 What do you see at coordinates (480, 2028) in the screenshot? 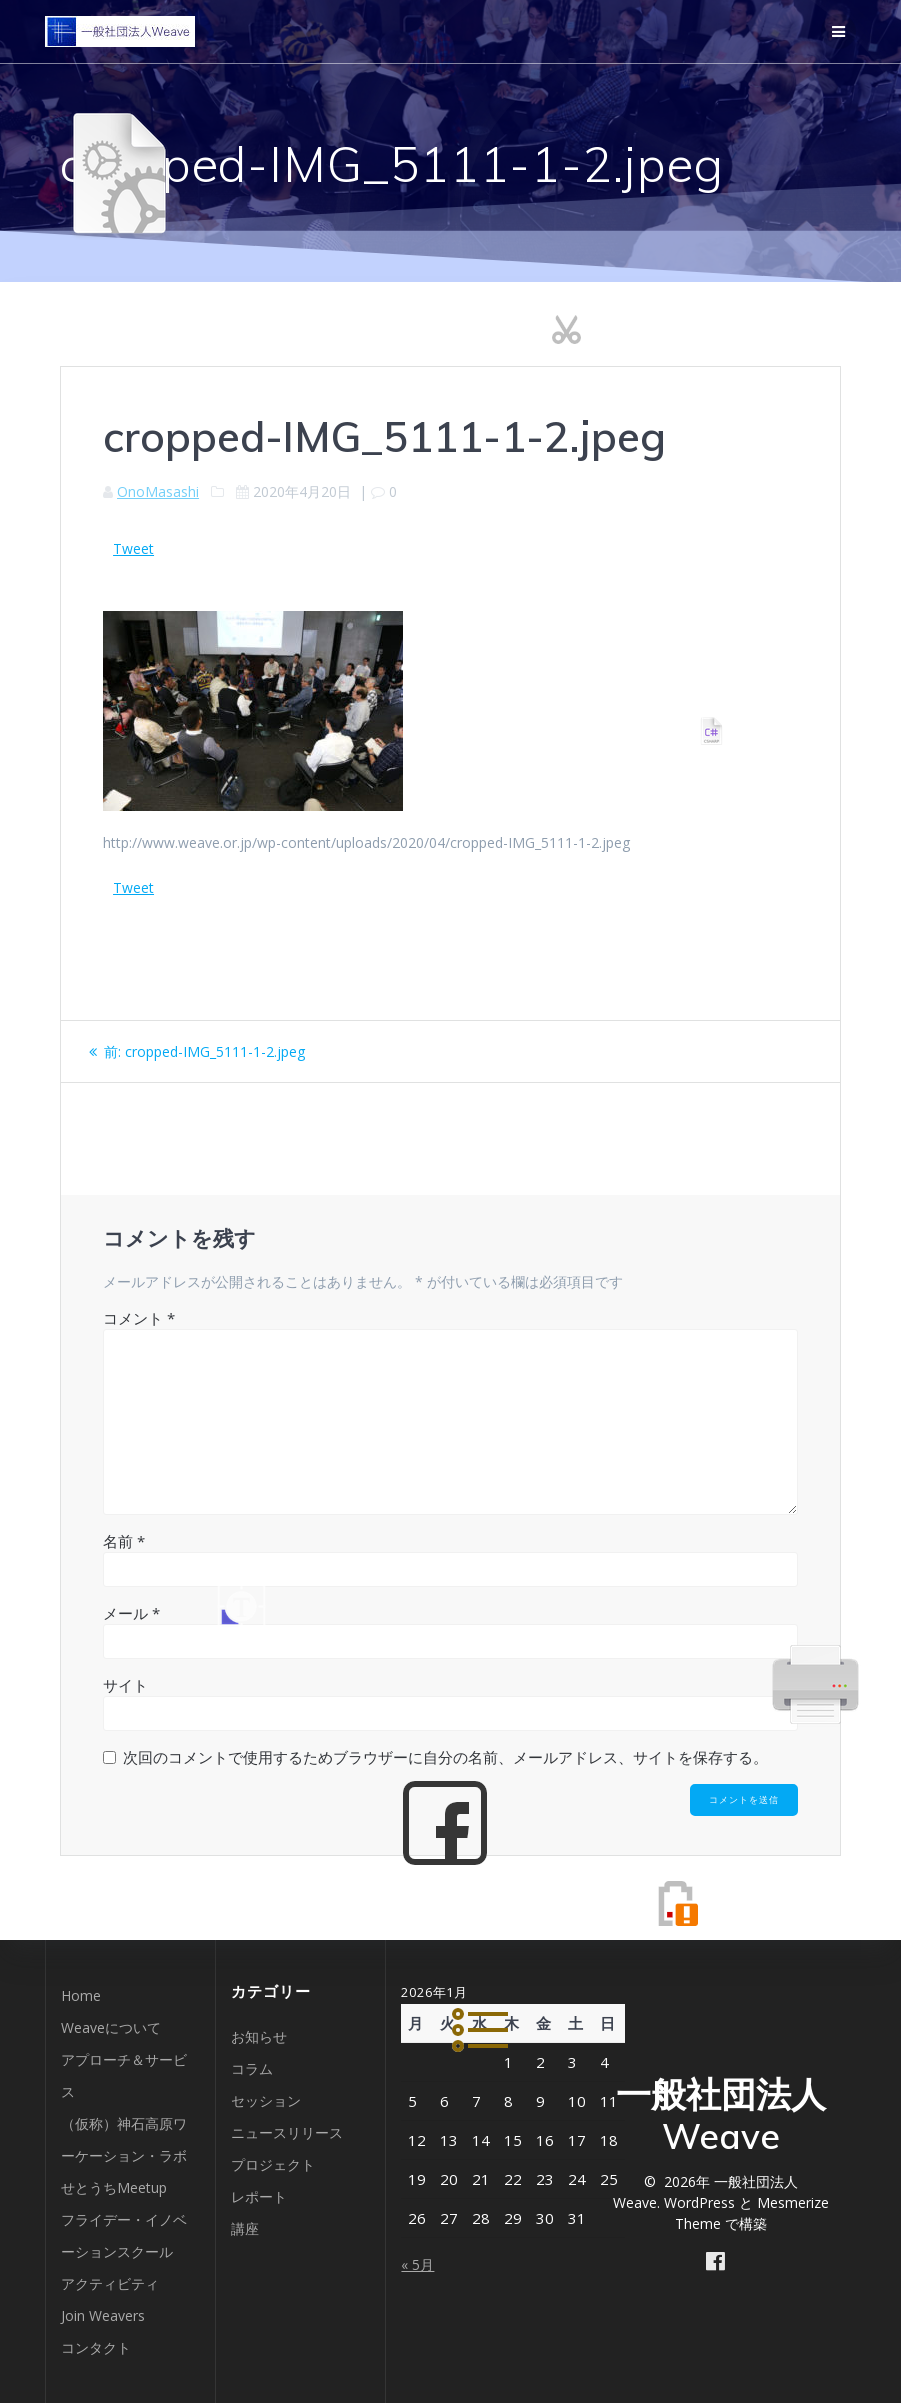
I see `view task list or to-do items` at bounding box center [480, 2028].